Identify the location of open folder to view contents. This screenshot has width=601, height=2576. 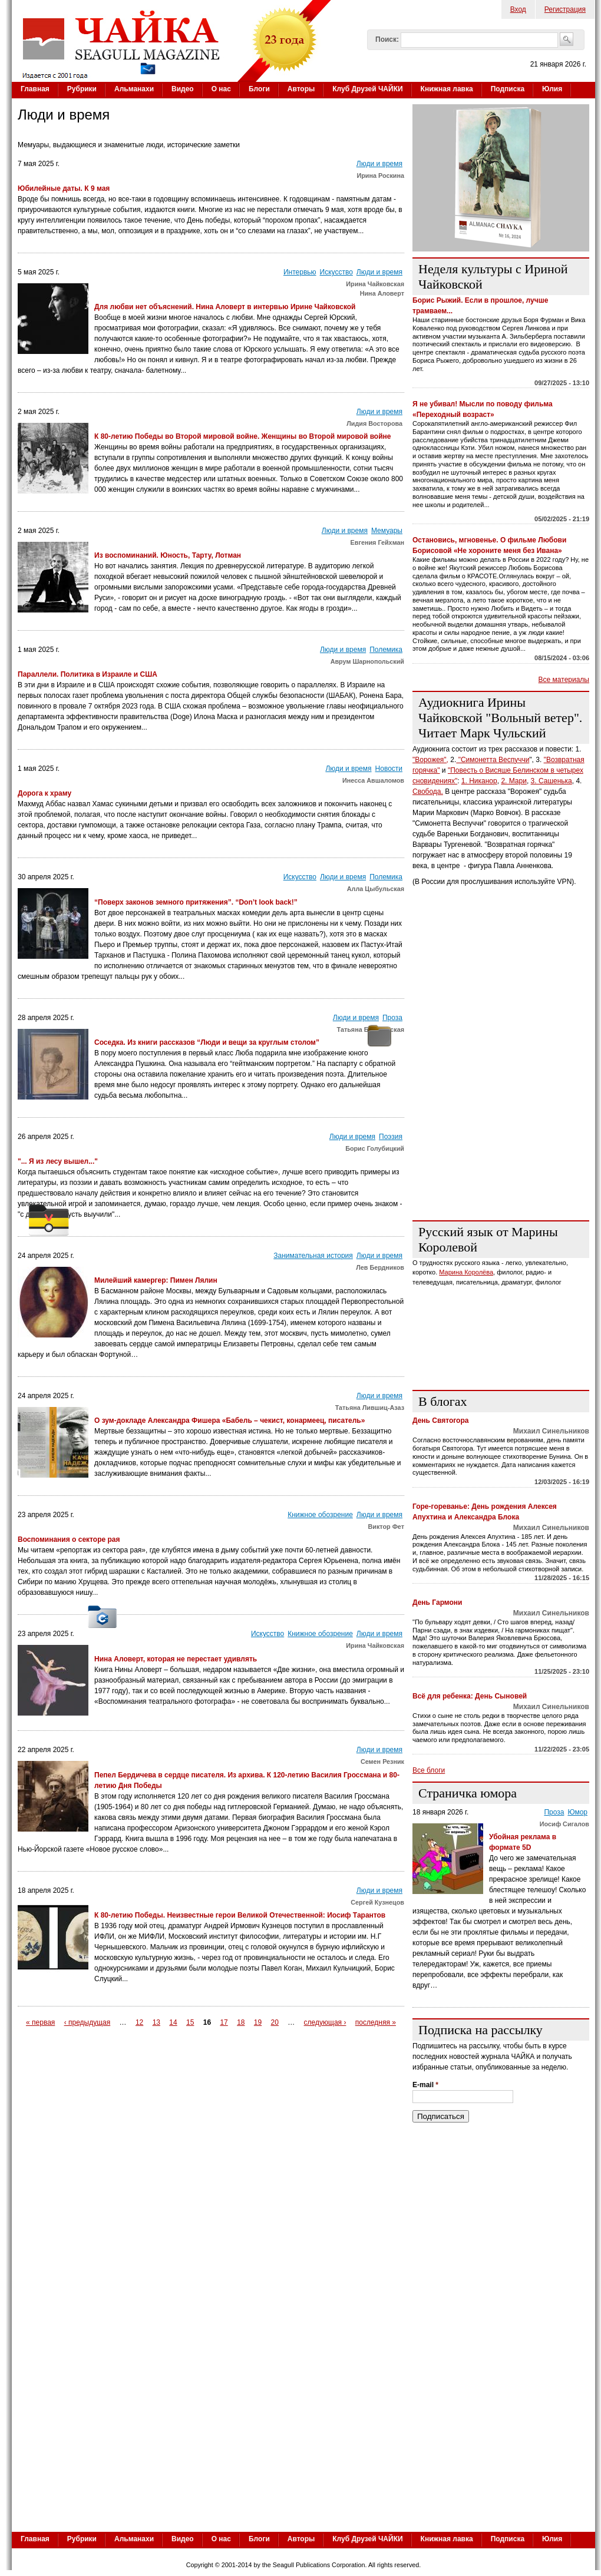
(379, 1035).